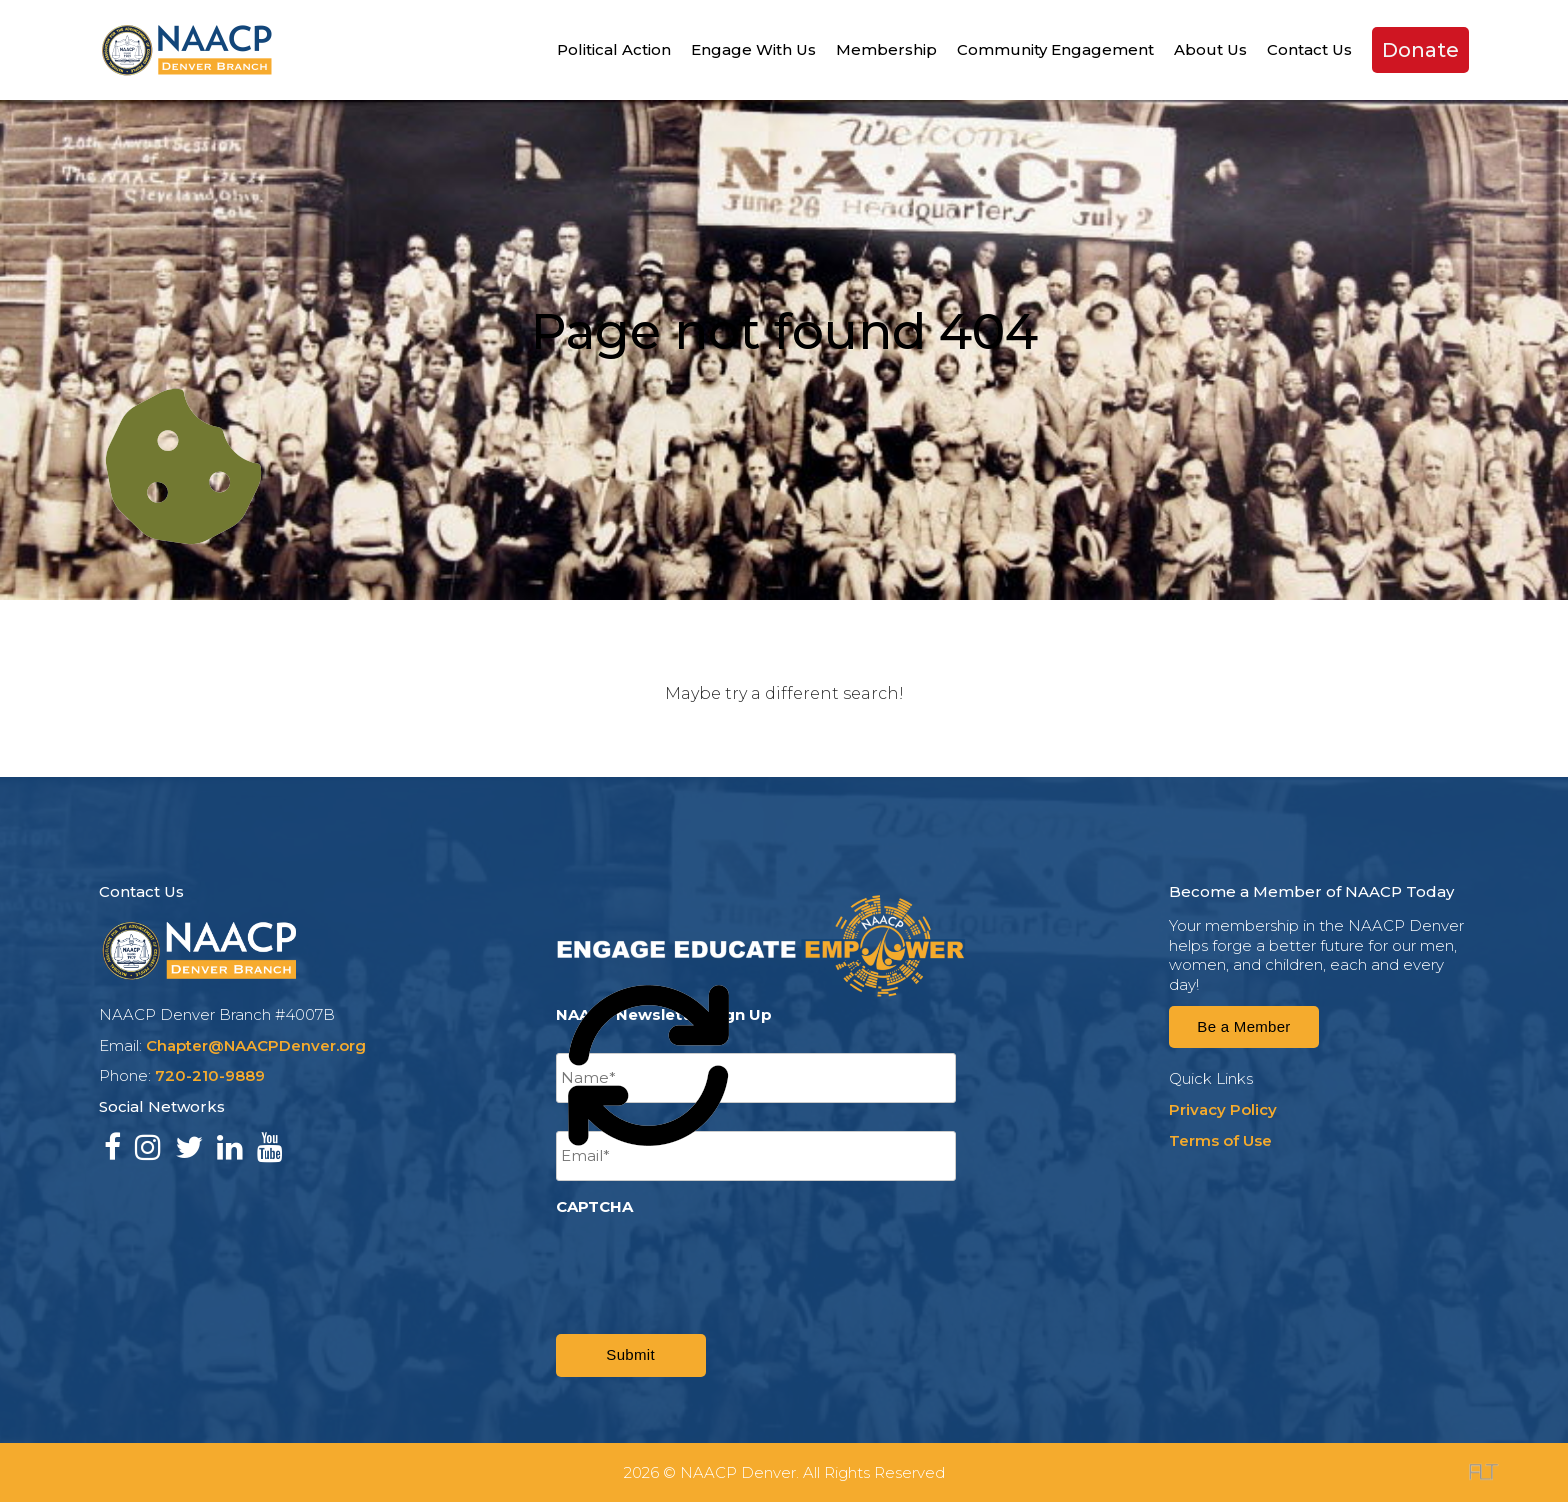 Image resolution: width=1568 pixels, height=1502 pixels. What do you see at coordinates (183, 466) in the screenshot?
I see `manage cookie preferences and privacy settings` at bounding box center [183, 466].